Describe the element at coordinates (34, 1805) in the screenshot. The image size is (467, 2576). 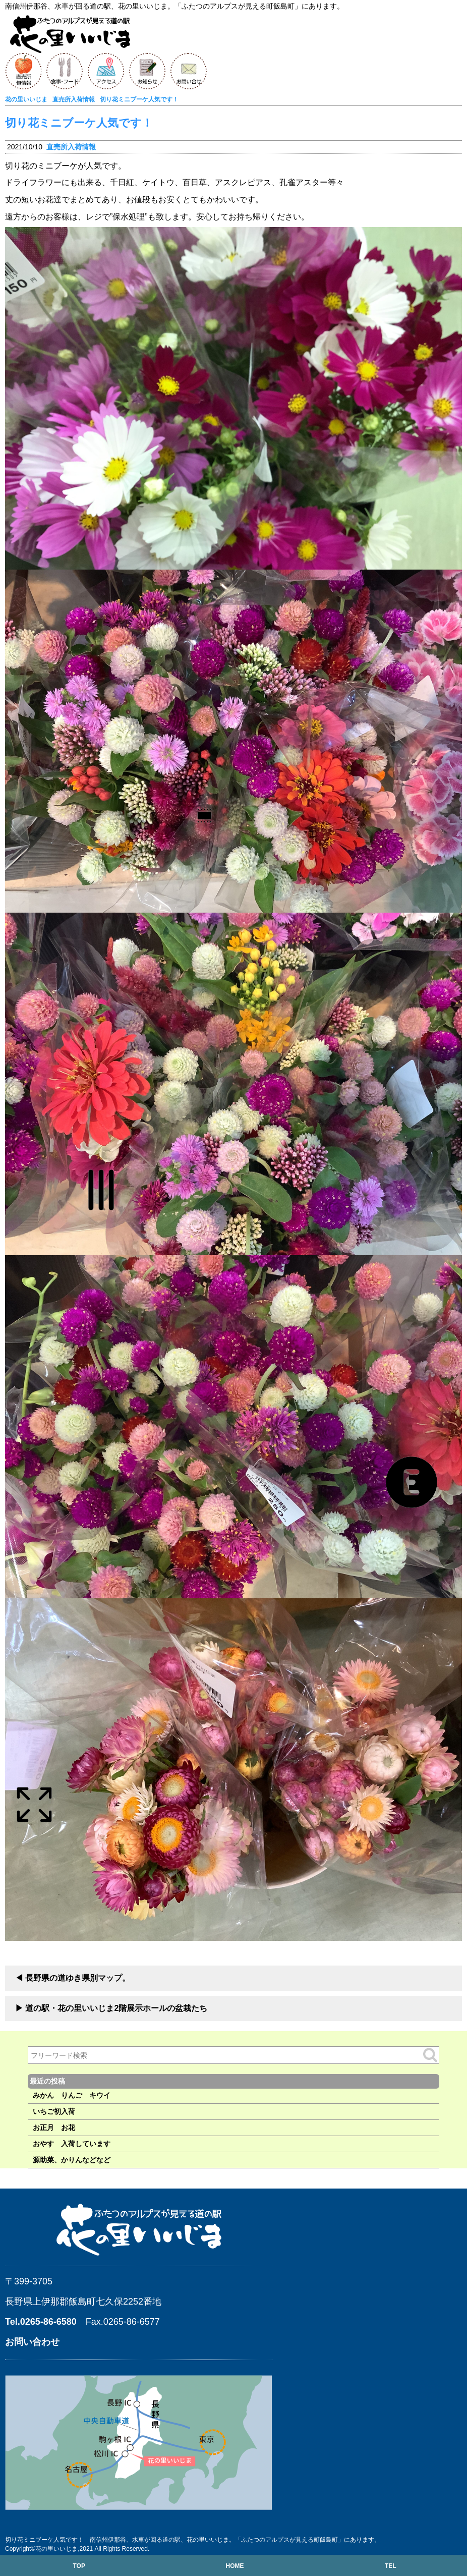
I see `expand to fullscreen mode` at that location.